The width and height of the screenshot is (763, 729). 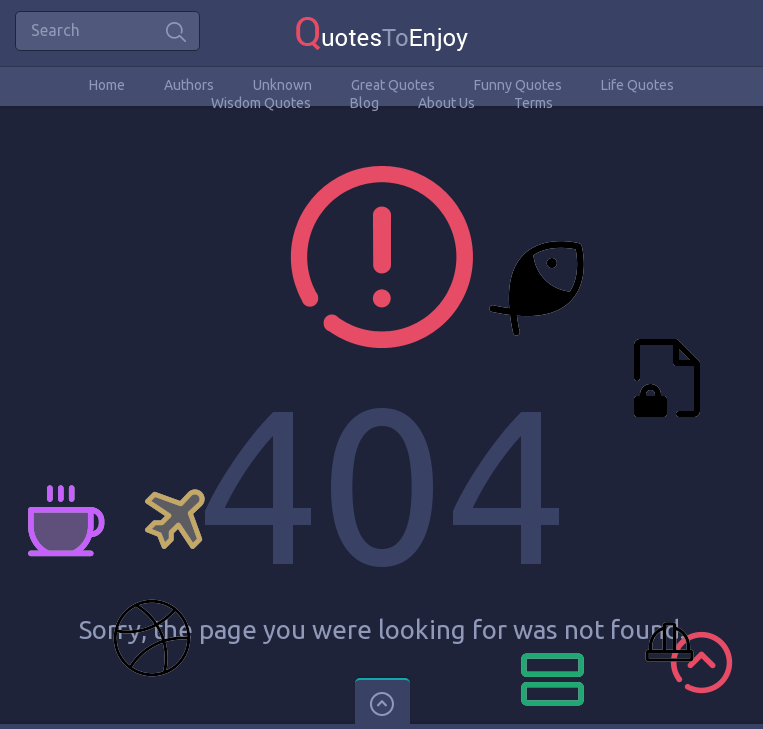 What do you see at coordinates (63, 523) in the screenshot?
I see `find nearby coffee shops or cafés` at bounding box center [63, 523].